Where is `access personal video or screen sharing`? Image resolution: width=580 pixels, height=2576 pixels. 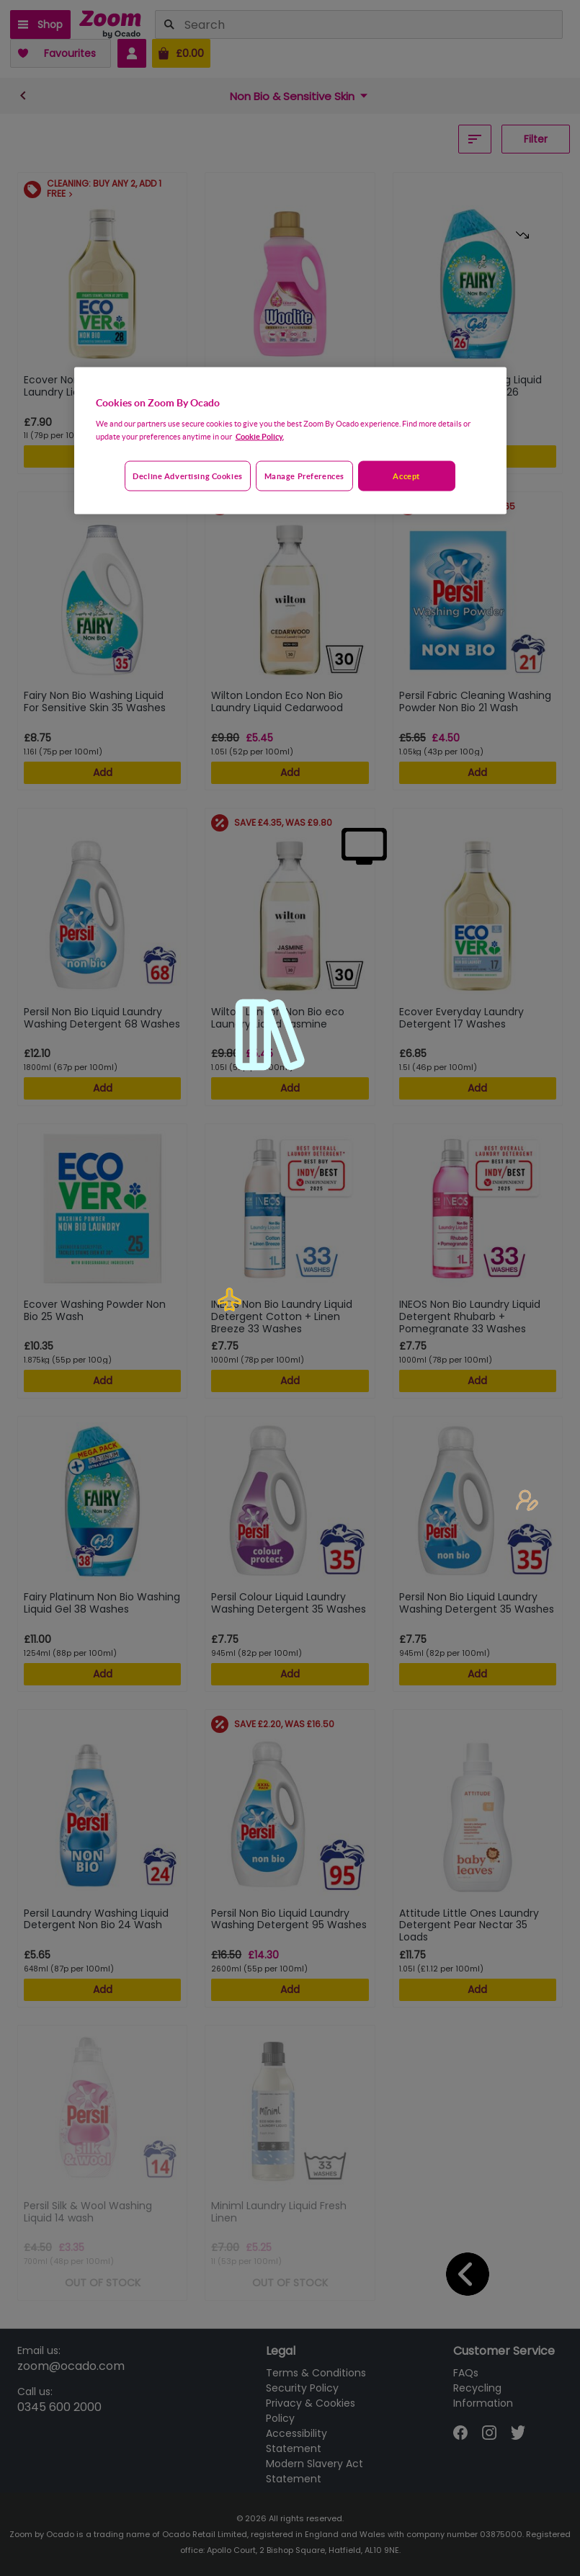 access personal video or screen sharing is located at coordinates (364, 846).